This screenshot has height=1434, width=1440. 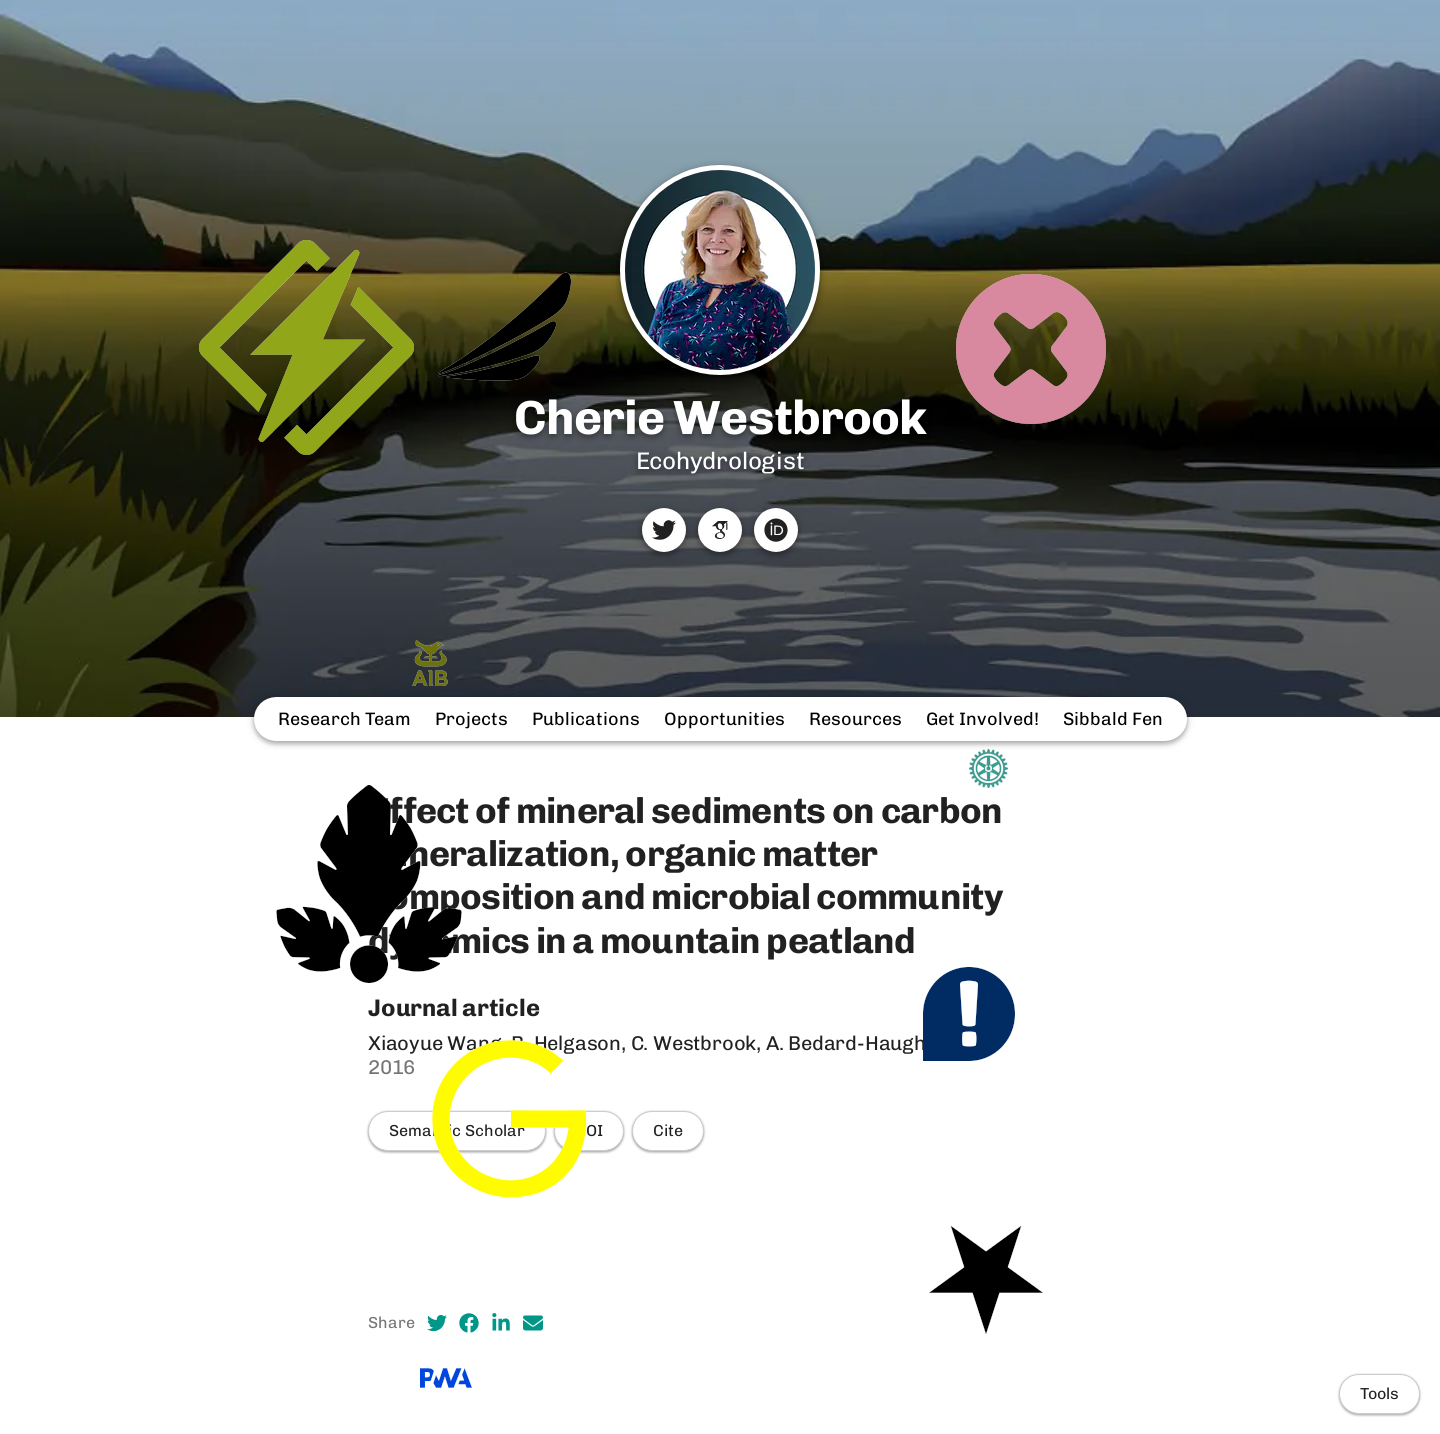 I want to click on Rotary International organization logo, so click(x=988, y=768).